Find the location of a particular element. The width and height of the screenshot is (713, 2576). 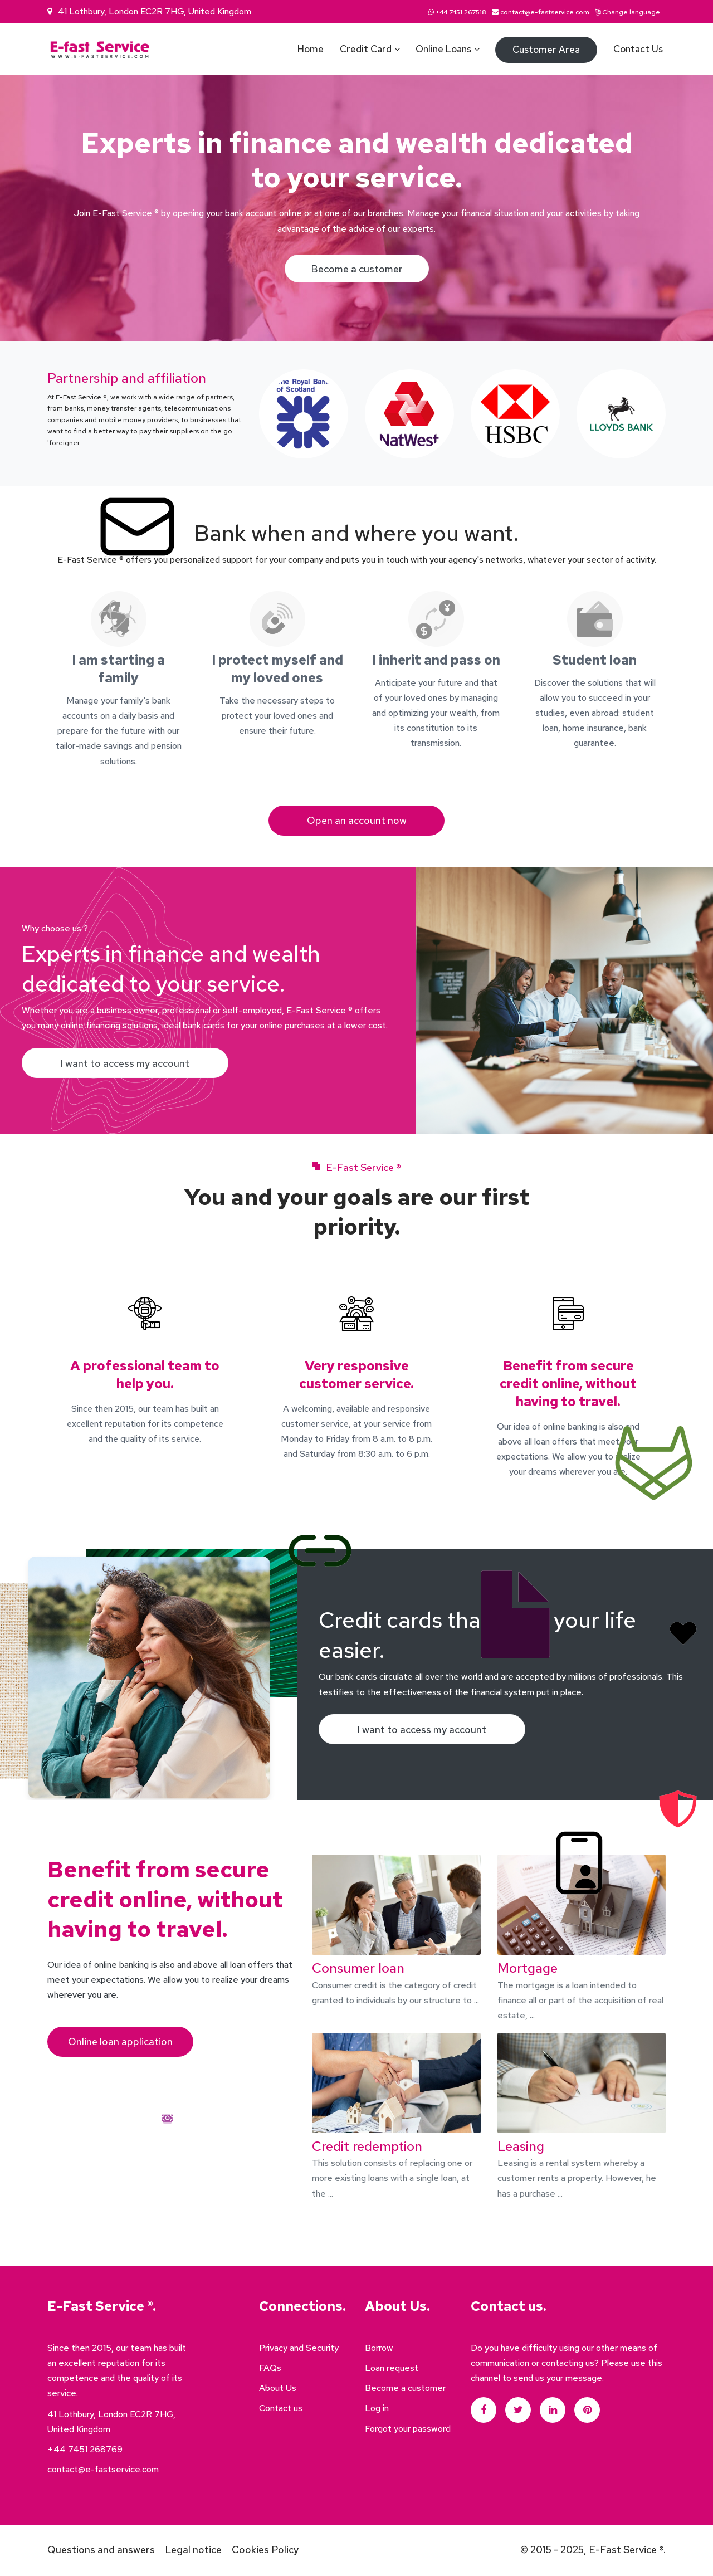

access your email inbox is located at coordinates (137, 526).